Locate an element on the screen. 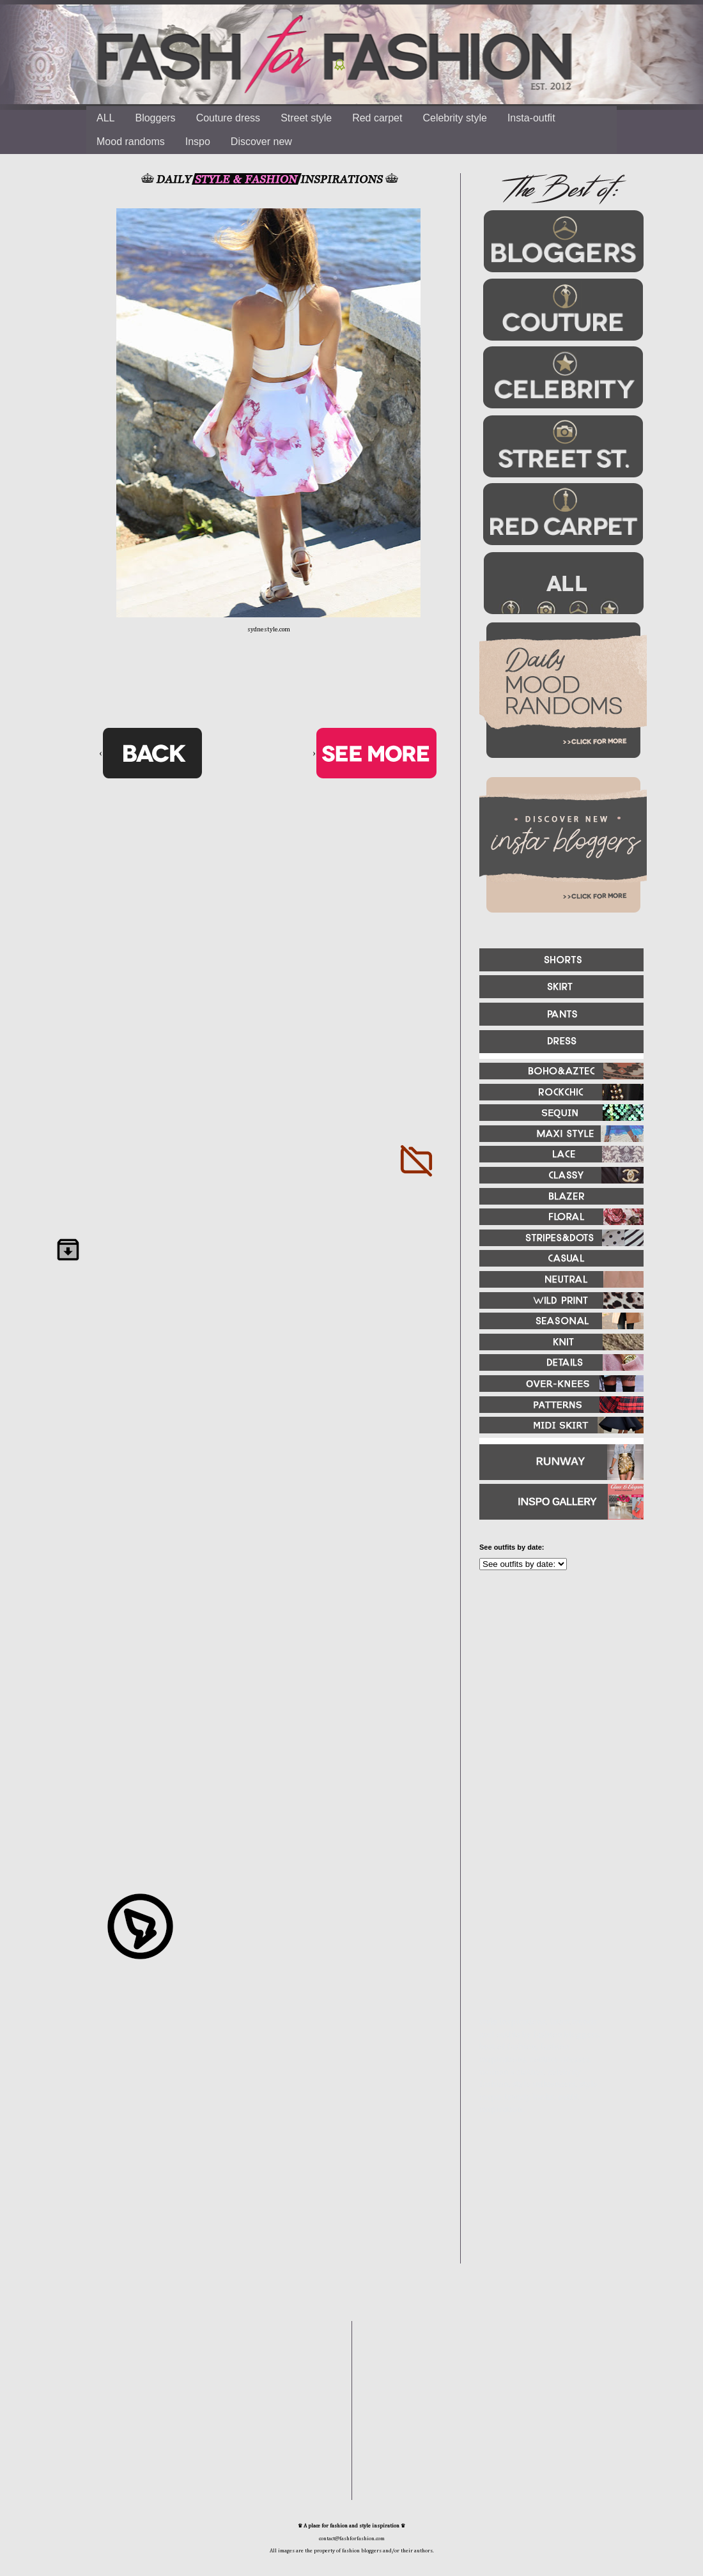  archive selected items is located at coordinates (68, 1249).